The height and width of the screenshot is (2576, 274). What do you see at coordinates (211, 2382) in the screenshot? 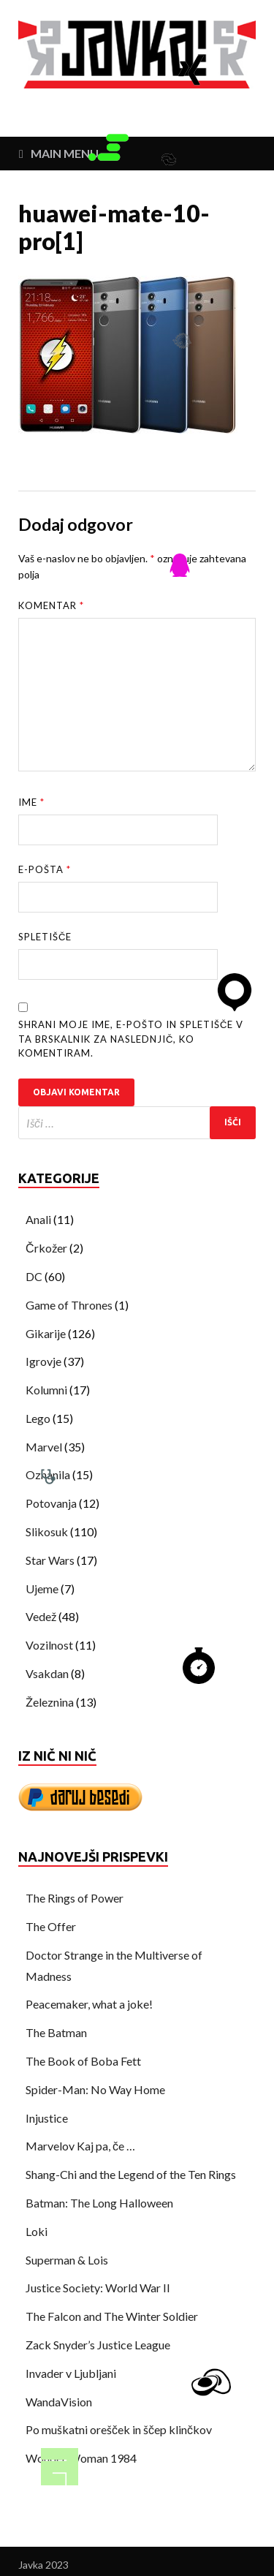
I see `ArangoDB database service logo` at bounding box center [211, 2382].